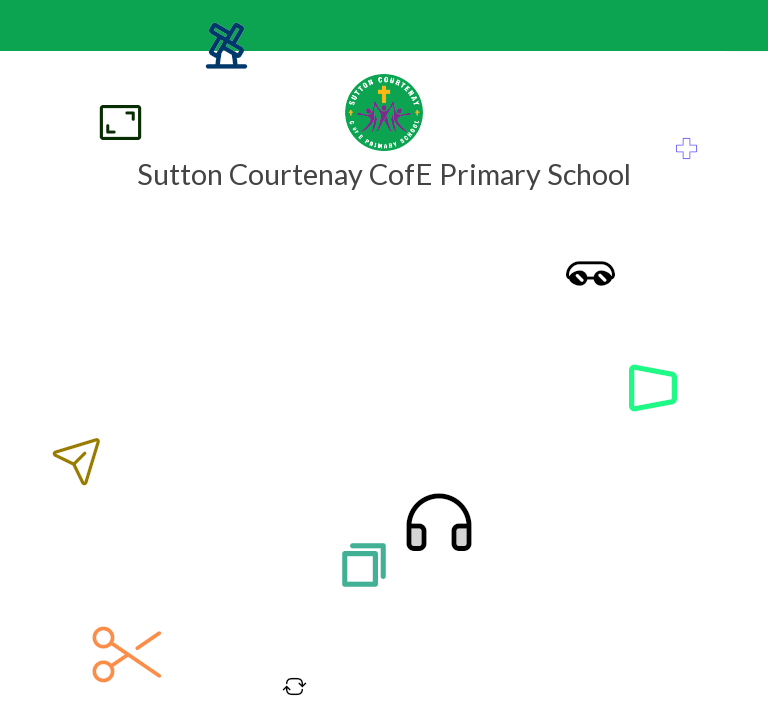 The image size is (768, 720). I want to click on enter fullscreen mode, so click(120, 122).